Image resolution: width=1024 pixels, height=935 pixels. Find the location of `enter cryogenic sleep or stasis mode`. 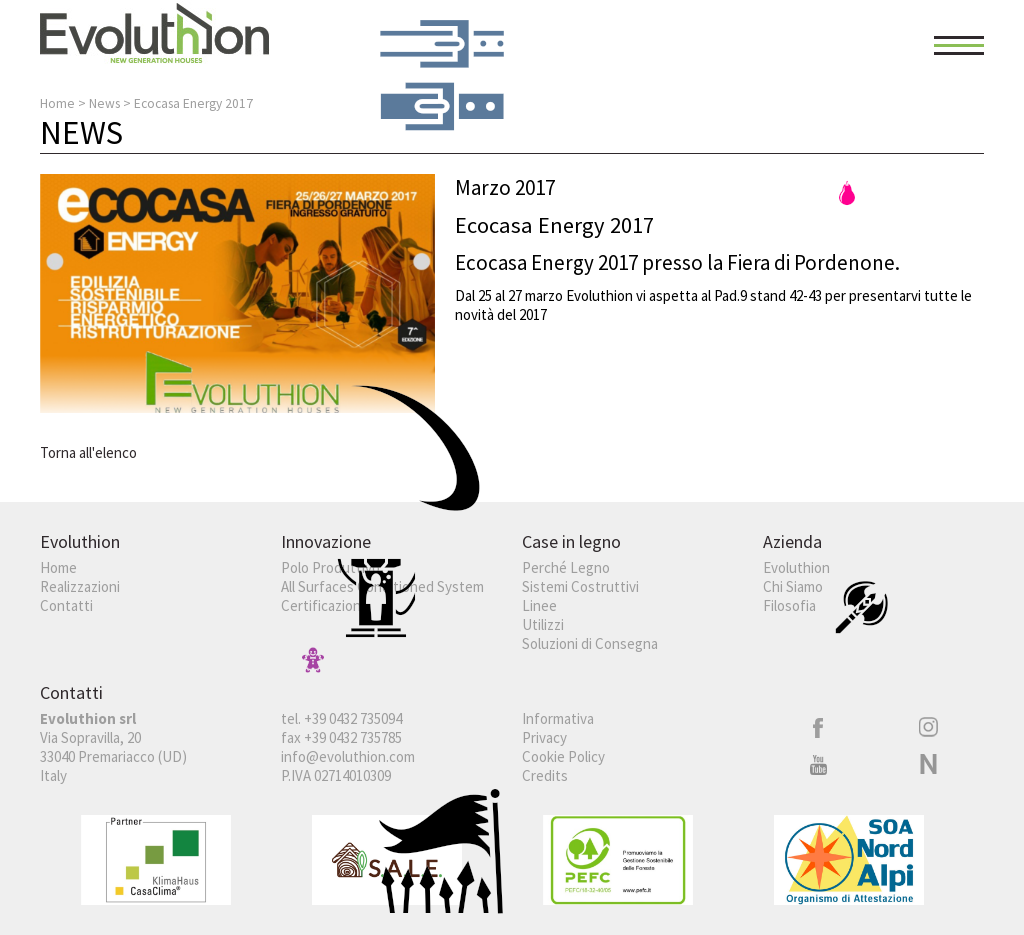

enter cryogenic sleep or stasis mode is located at coordinates (376, 598).